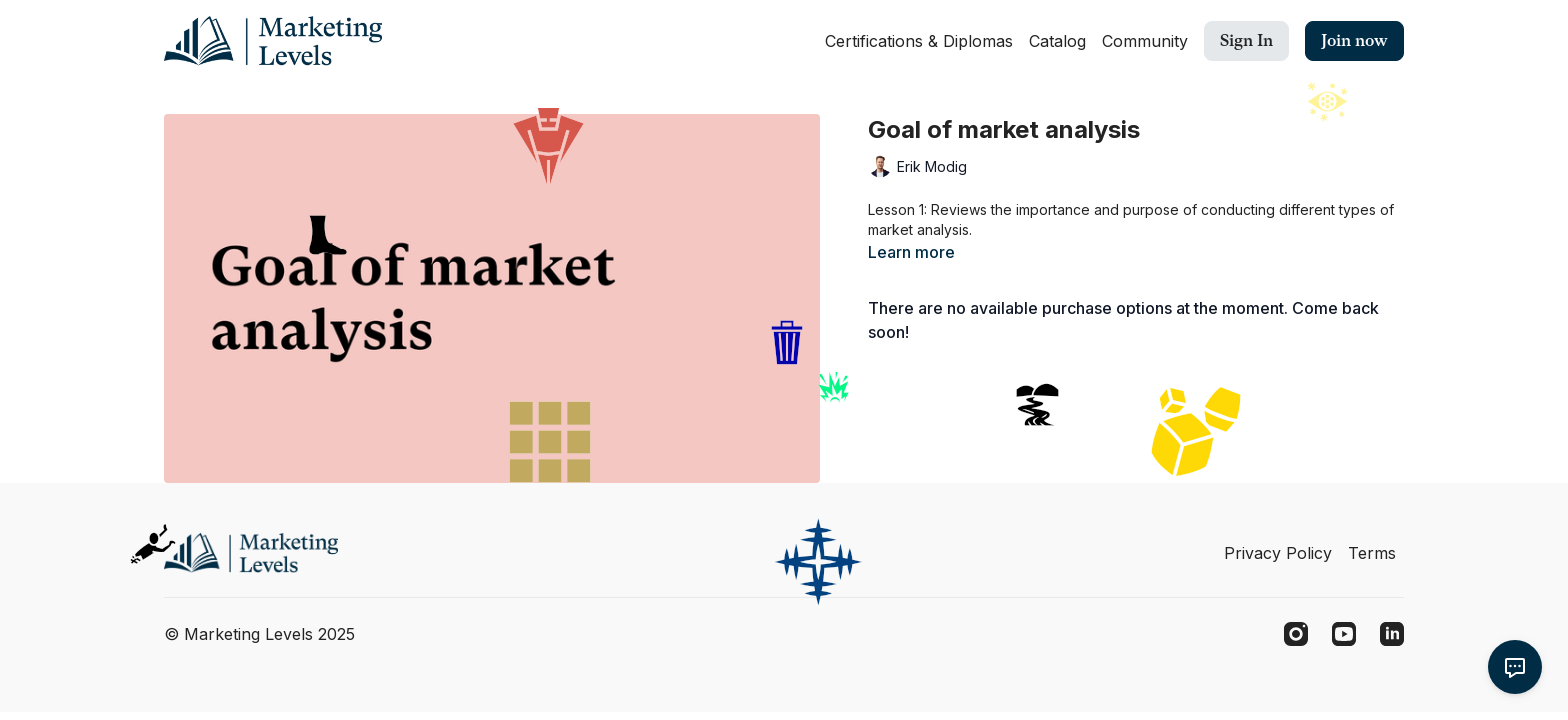  Describe the element at coordinates (1195, 431) in the screenshot. I see `roll dice or randomize outcome` at that location.